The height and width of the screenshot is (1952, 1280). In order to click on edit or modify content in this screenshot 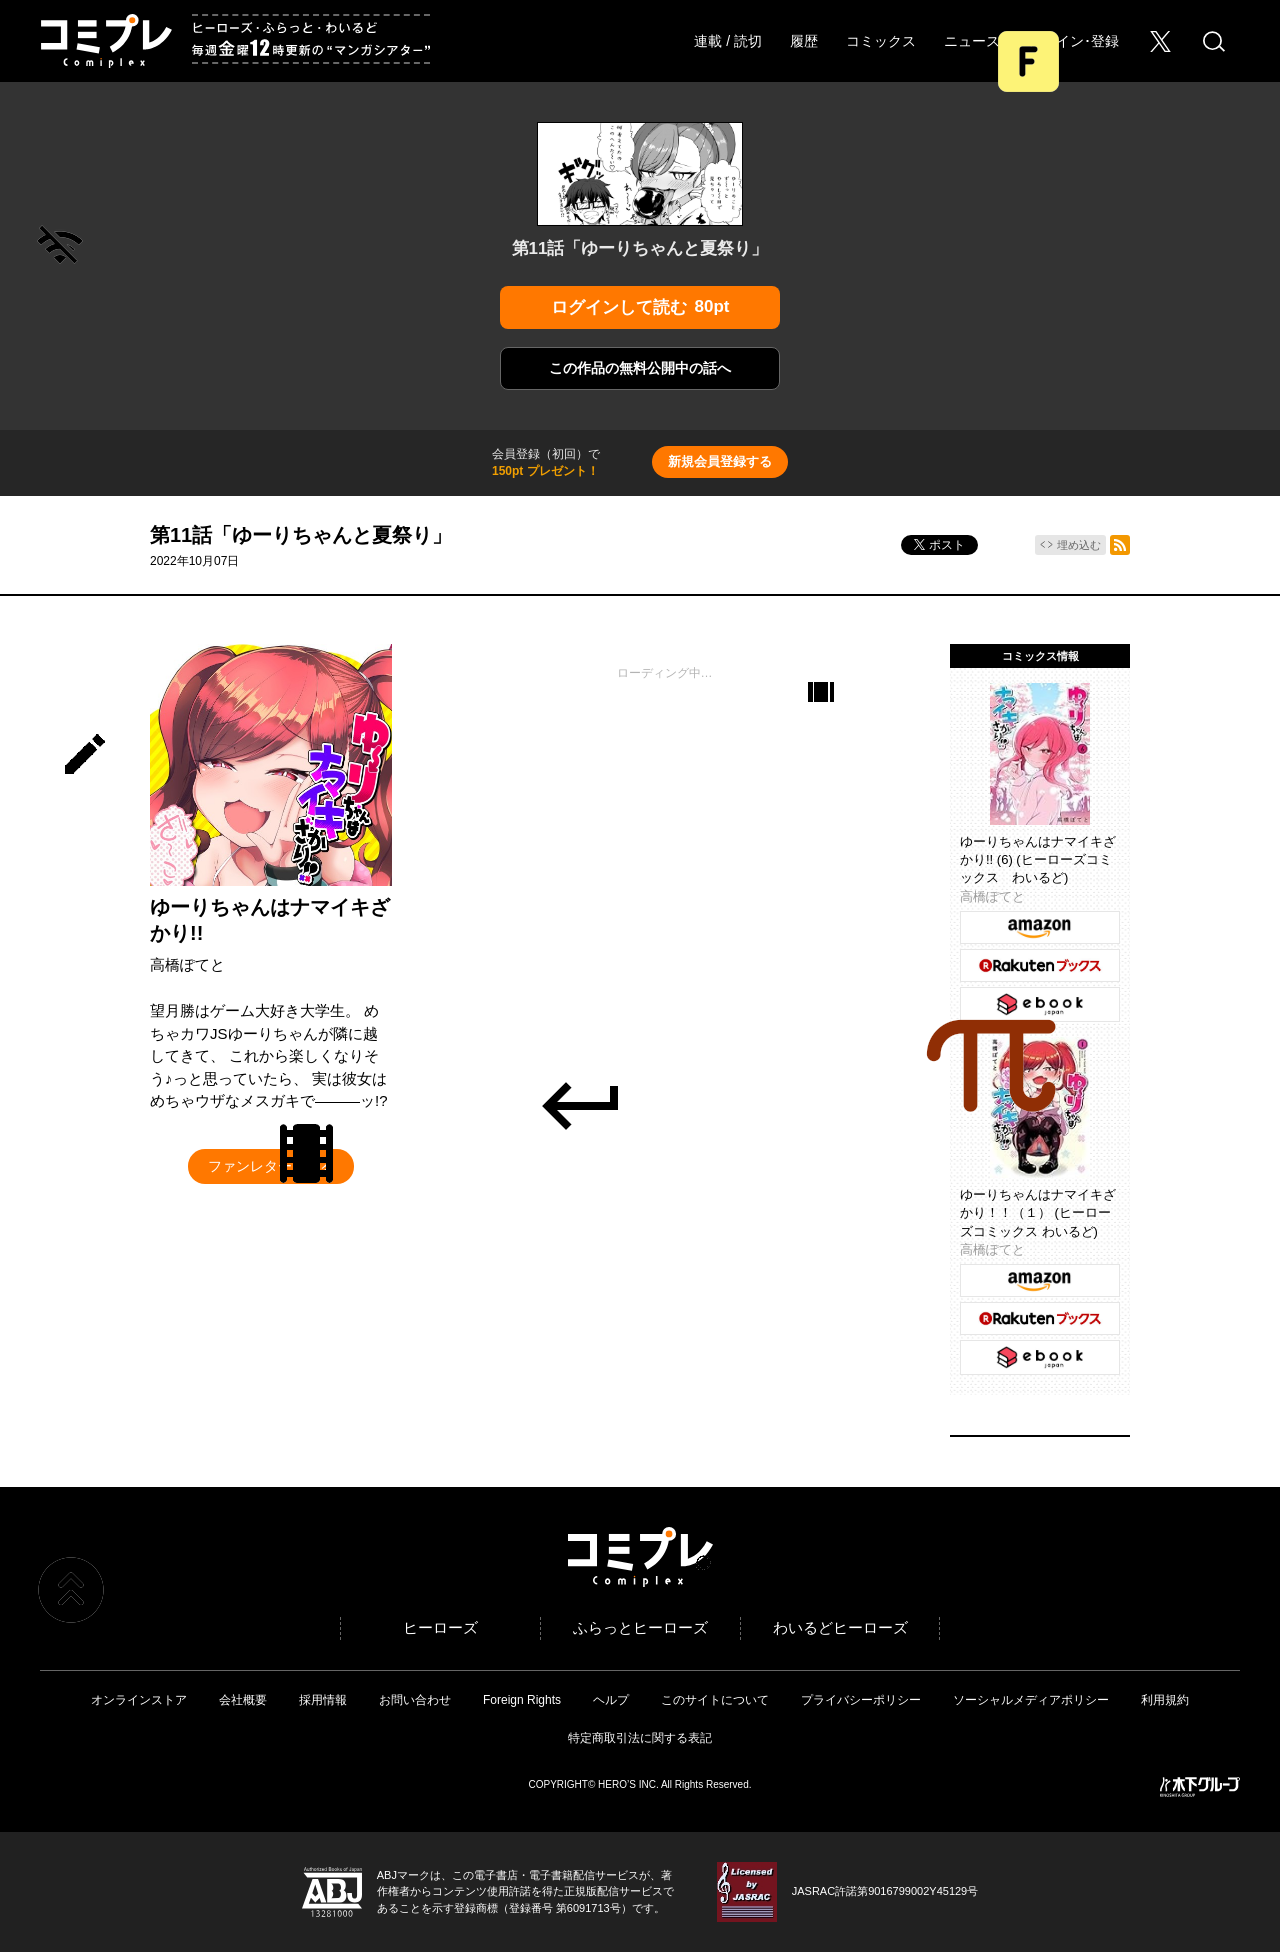, I will do `click(85, 754)`.